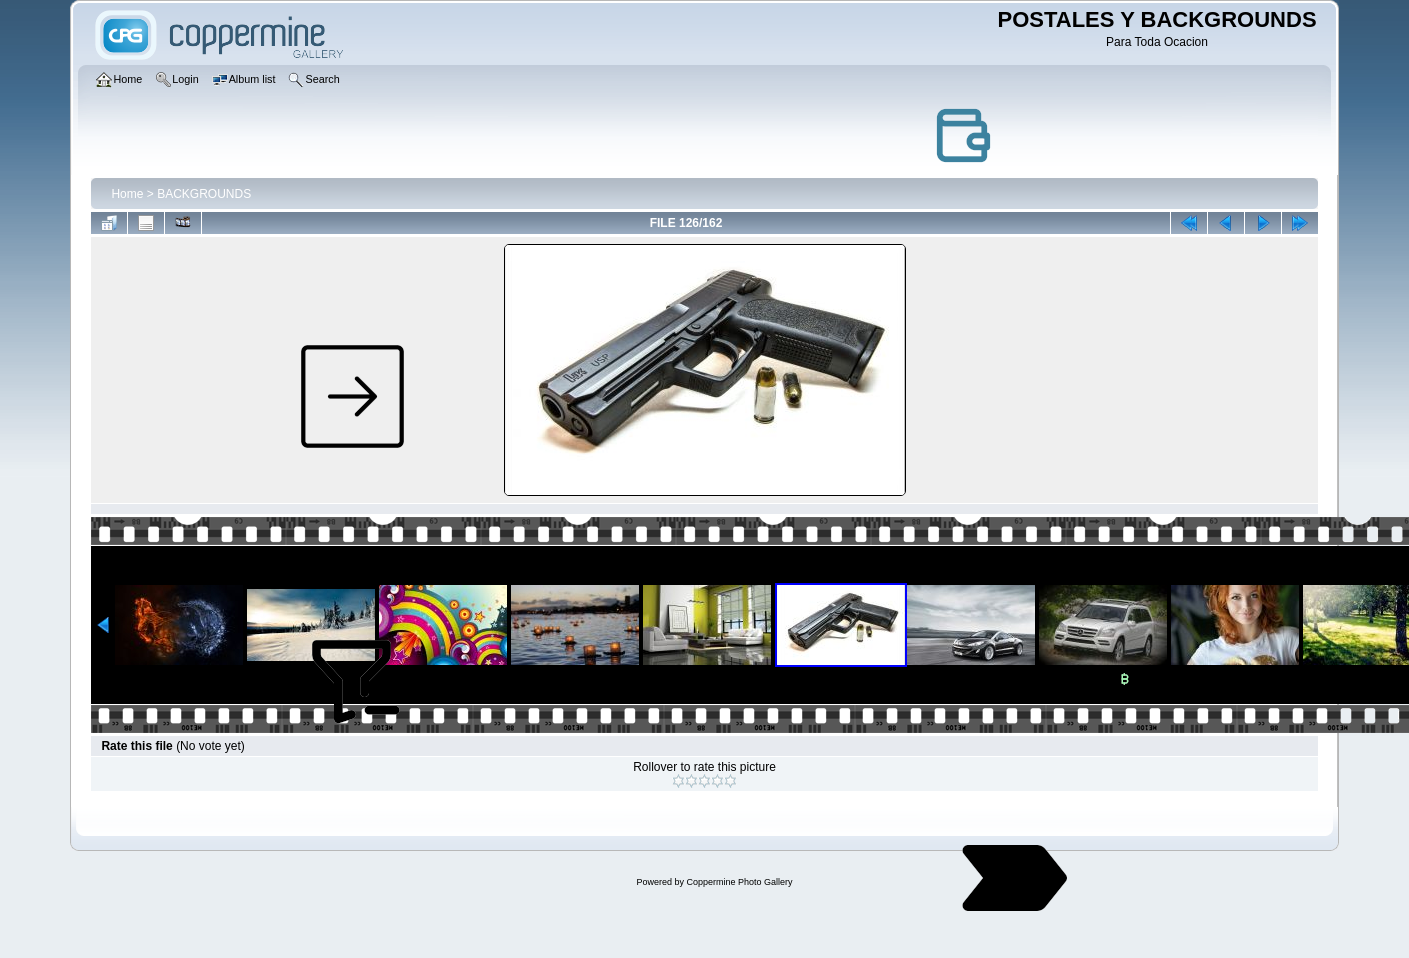 The height and width of the screenshot is (958, 1409). I want to click on remove a filter from current view, so click(351, 679).